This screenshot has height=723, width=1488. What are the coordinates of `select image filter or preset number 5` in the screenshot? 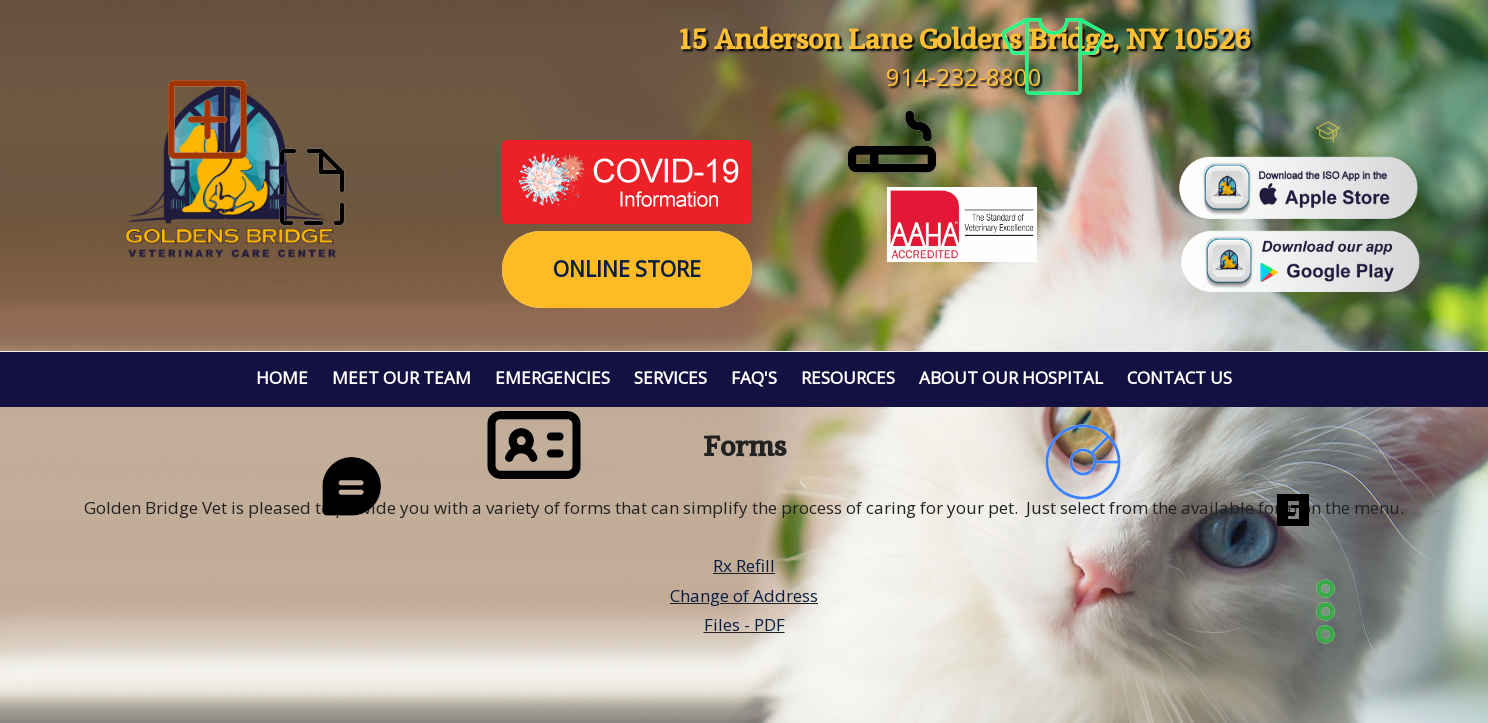 It's located at (1293, 510).